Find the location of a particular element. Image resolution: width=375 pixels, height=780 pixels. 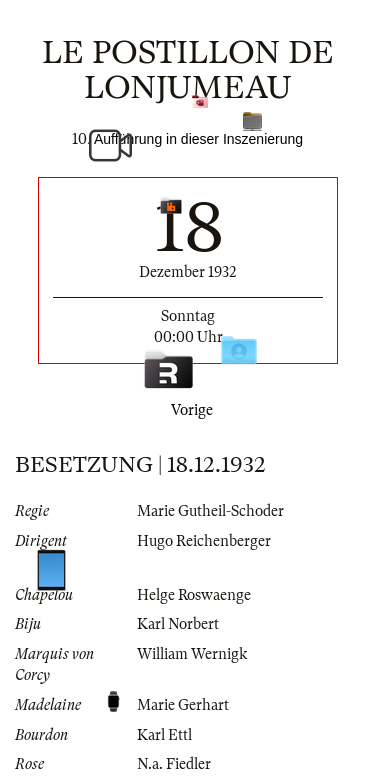

open folder containing RabbitMQ configuration files is located at coordinates (171, 206).